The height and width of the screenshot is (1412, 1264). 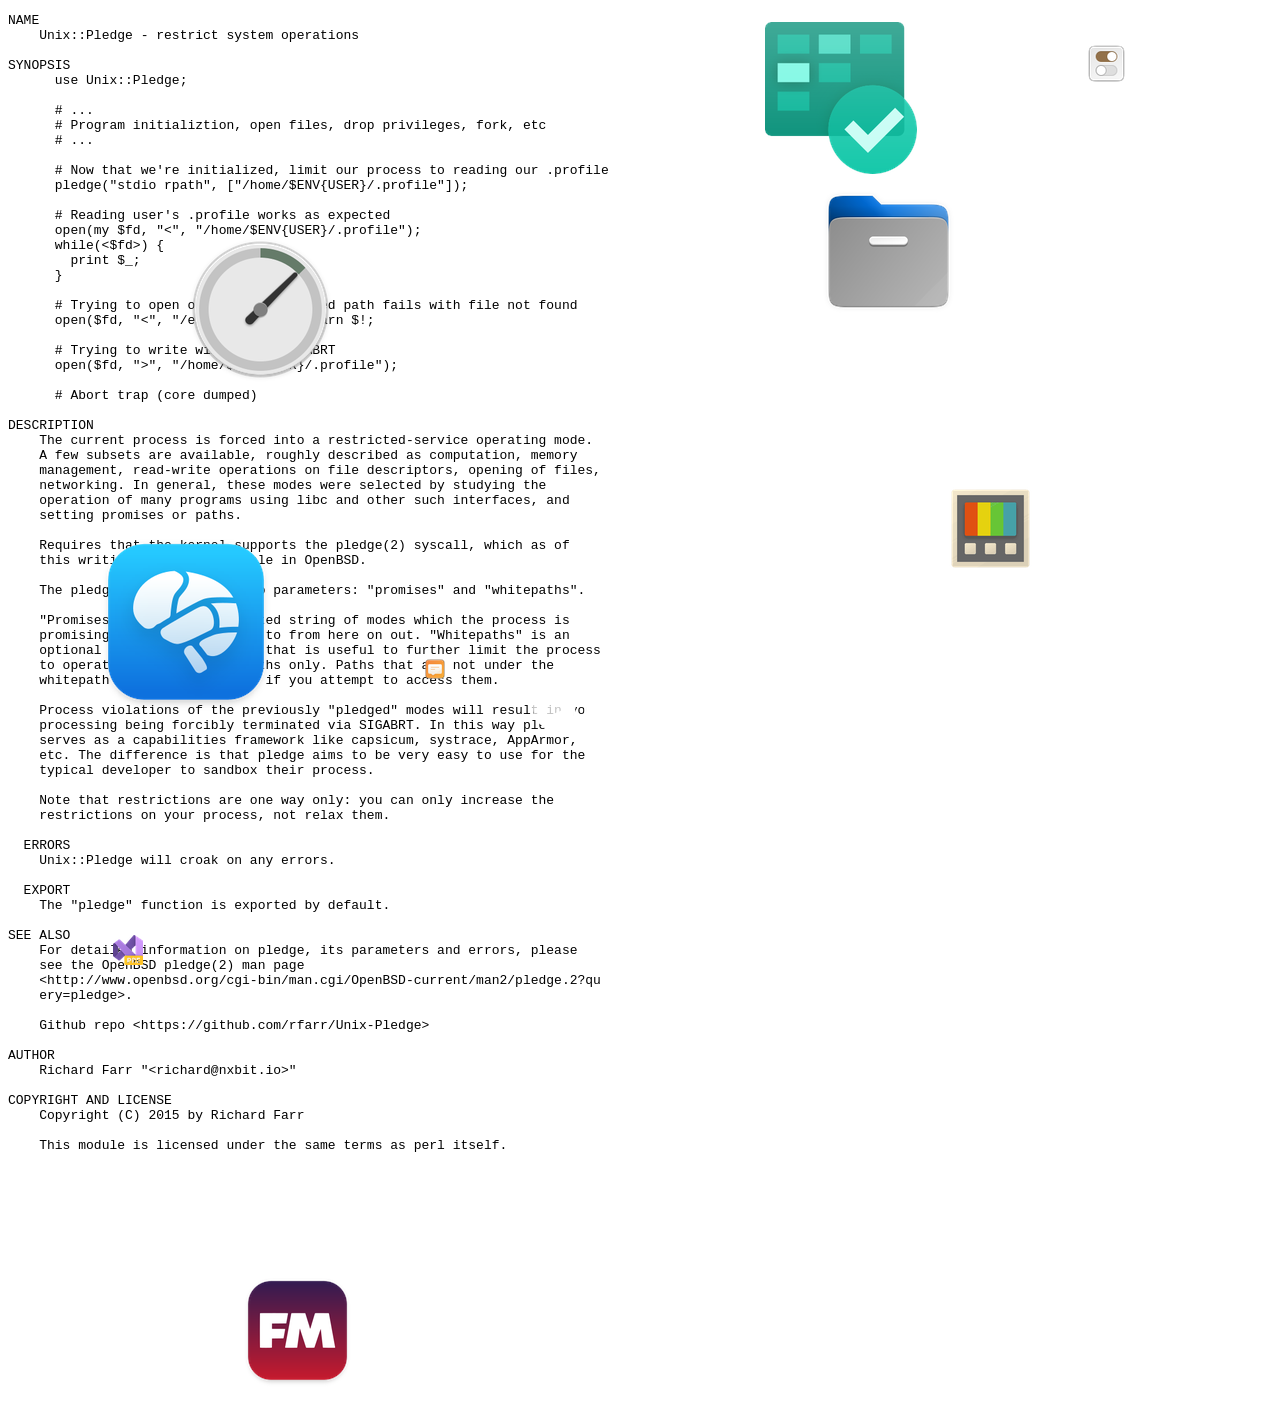 I want to click on open football manager app, so click(x=297, y=1330).